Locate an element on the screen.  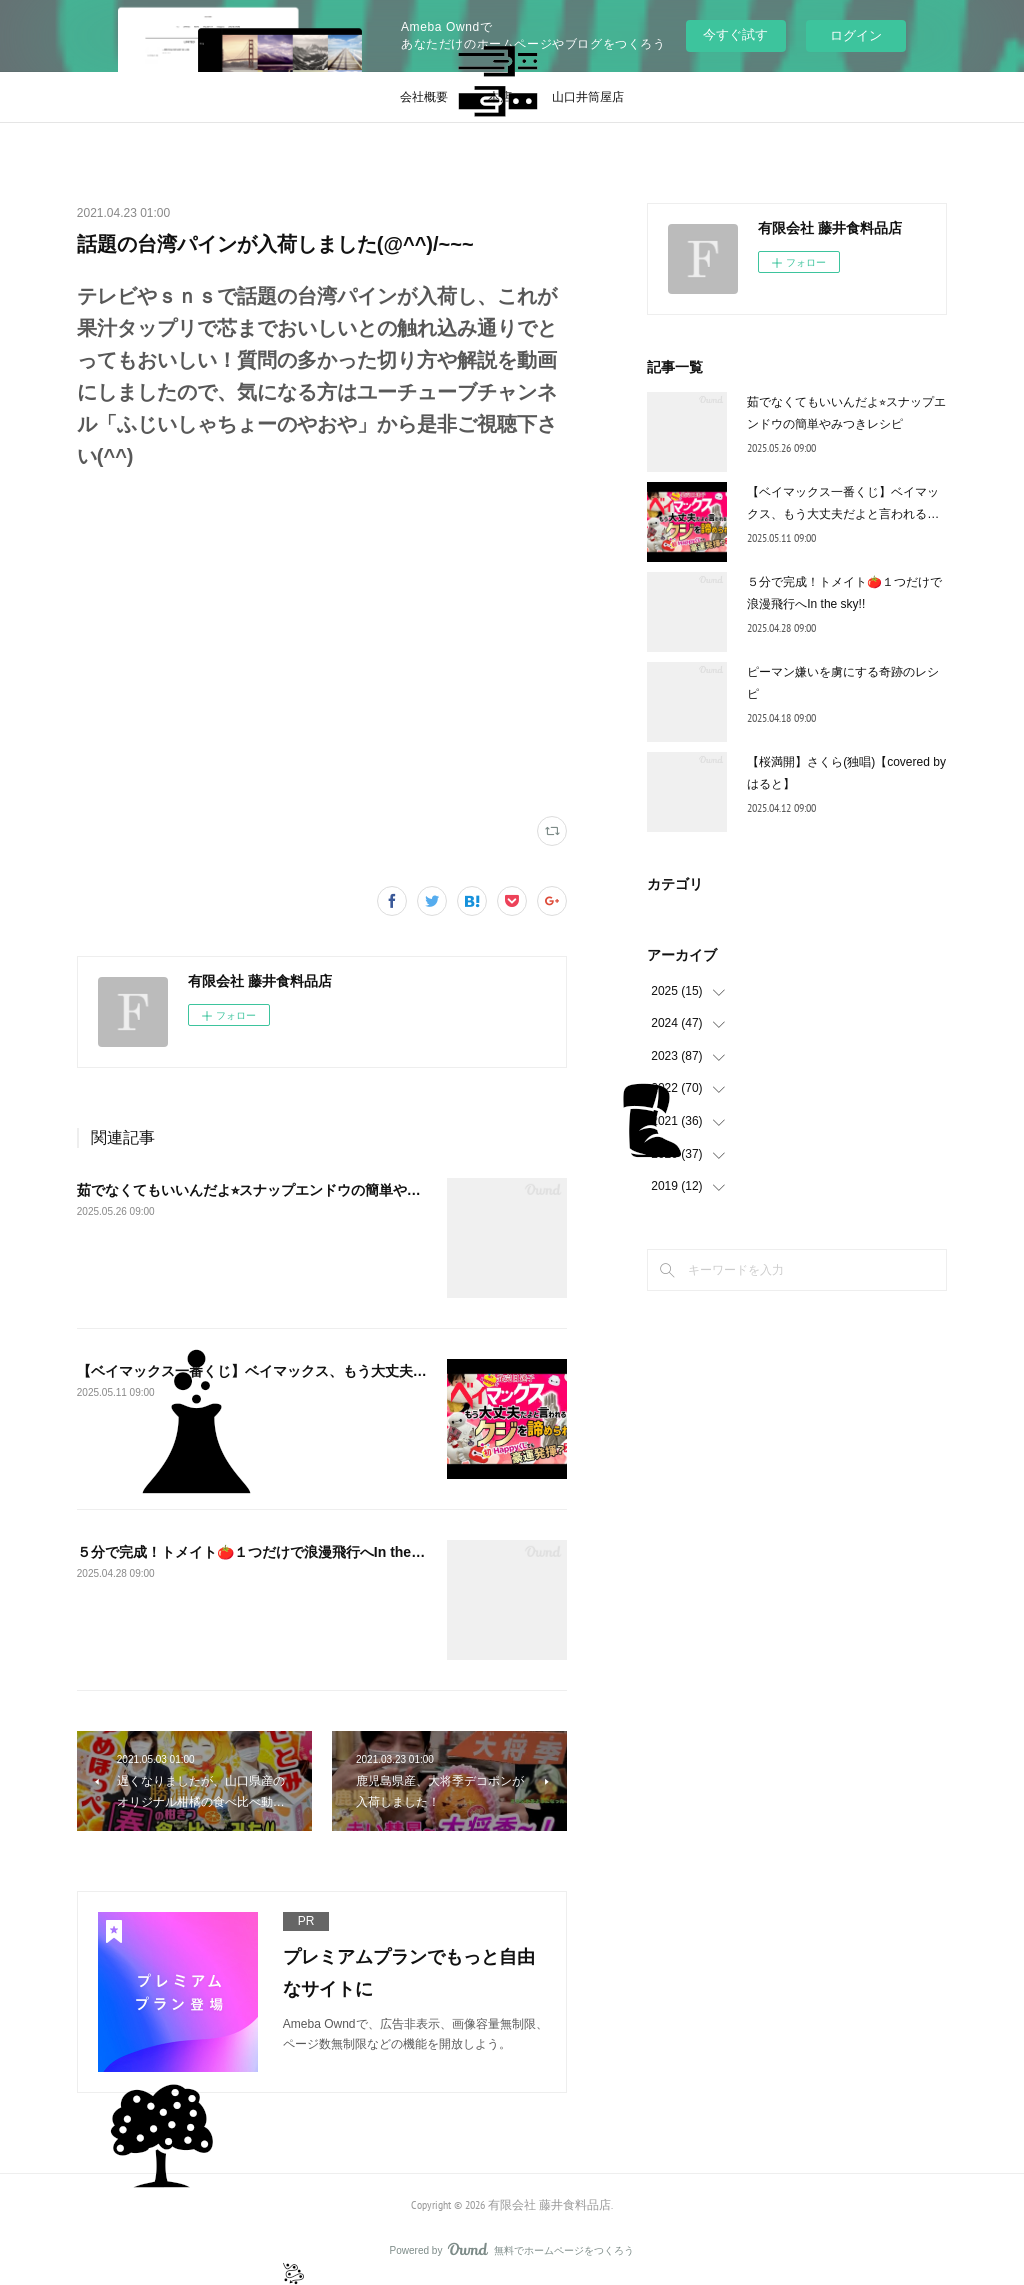
view belt or accessory options is located at coordinates (497, 81).